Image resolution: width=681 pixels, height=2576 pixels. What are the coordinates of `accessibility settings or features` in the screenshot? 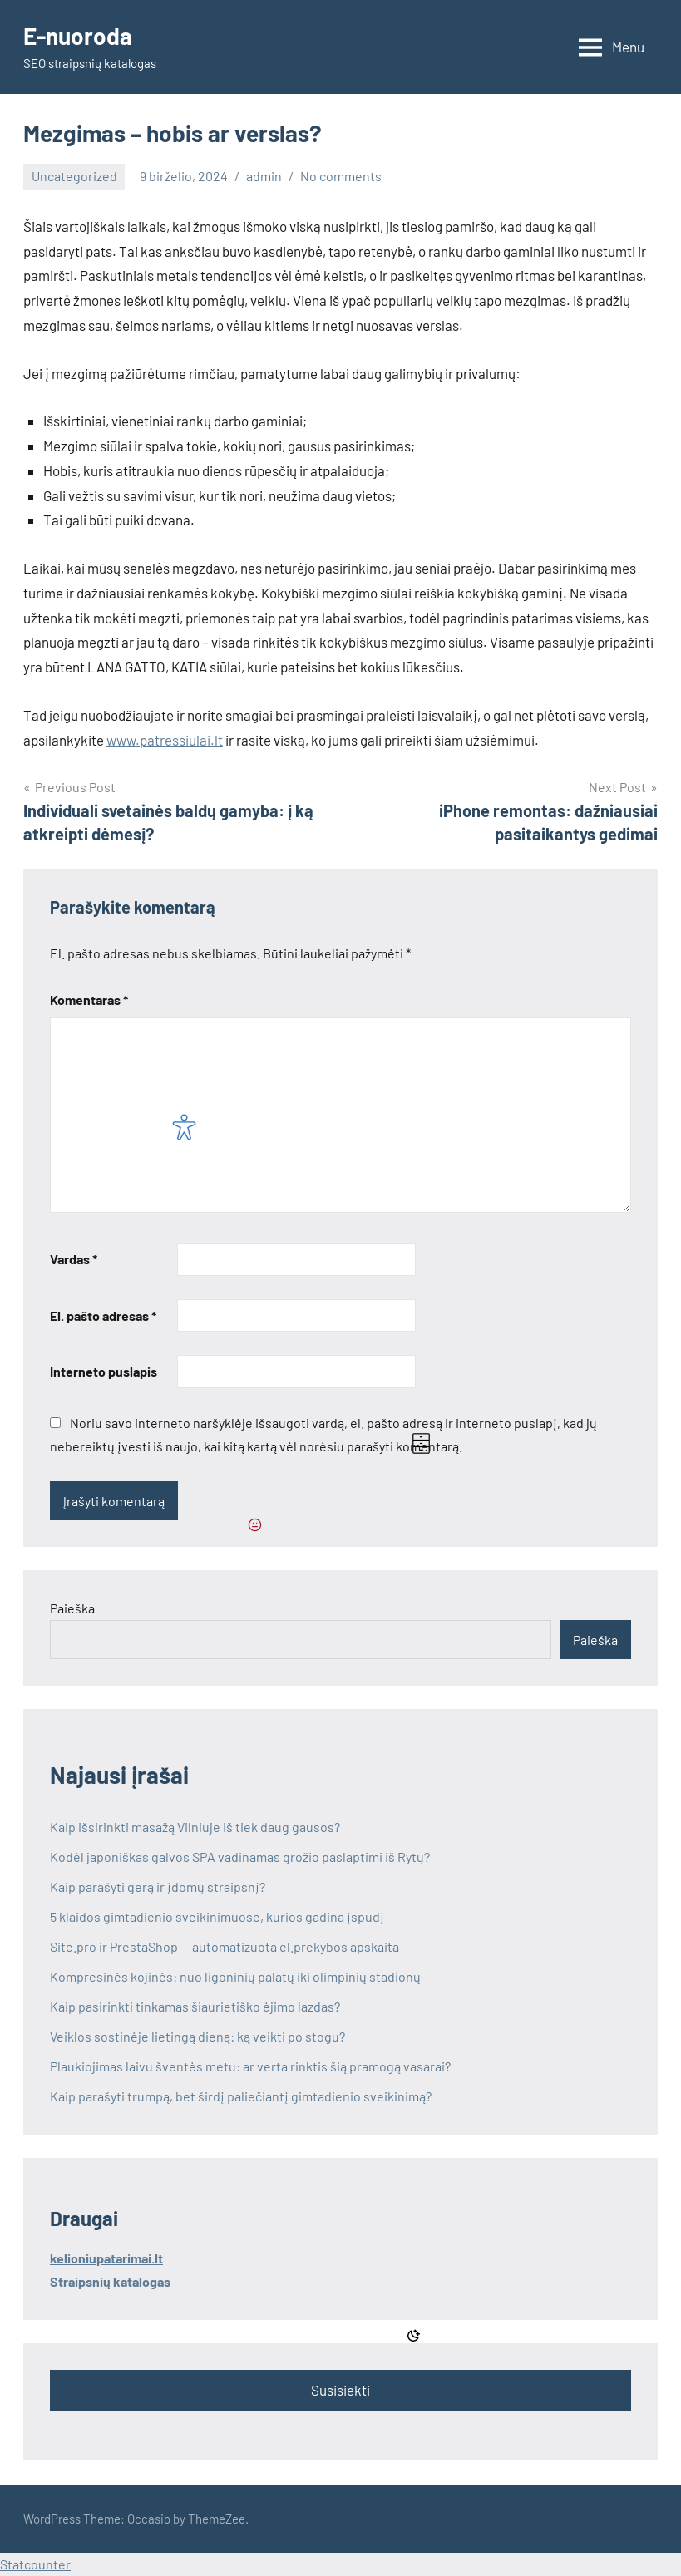 It's located at (184, 1127).